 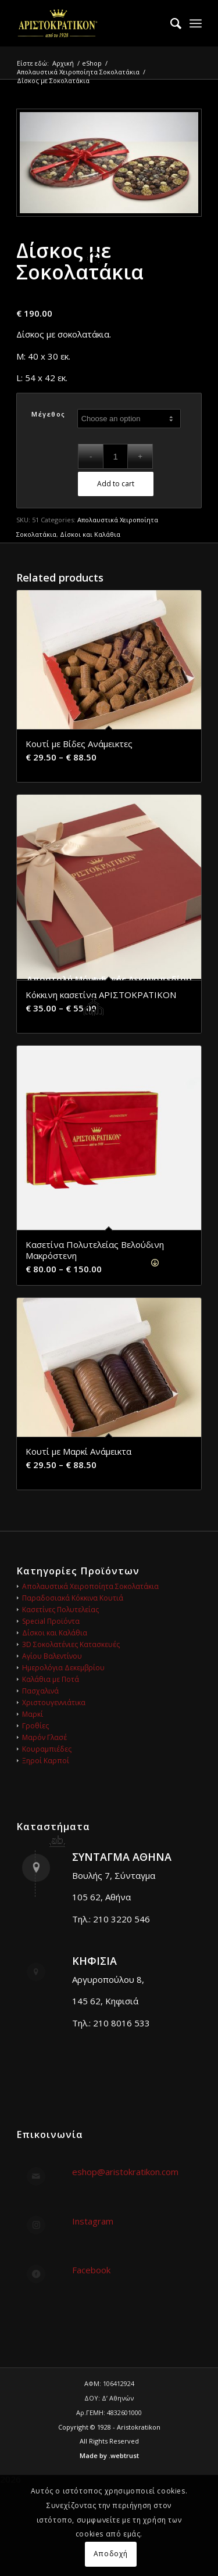 I want to click on play video or audio content, so click(x=95, y=259).